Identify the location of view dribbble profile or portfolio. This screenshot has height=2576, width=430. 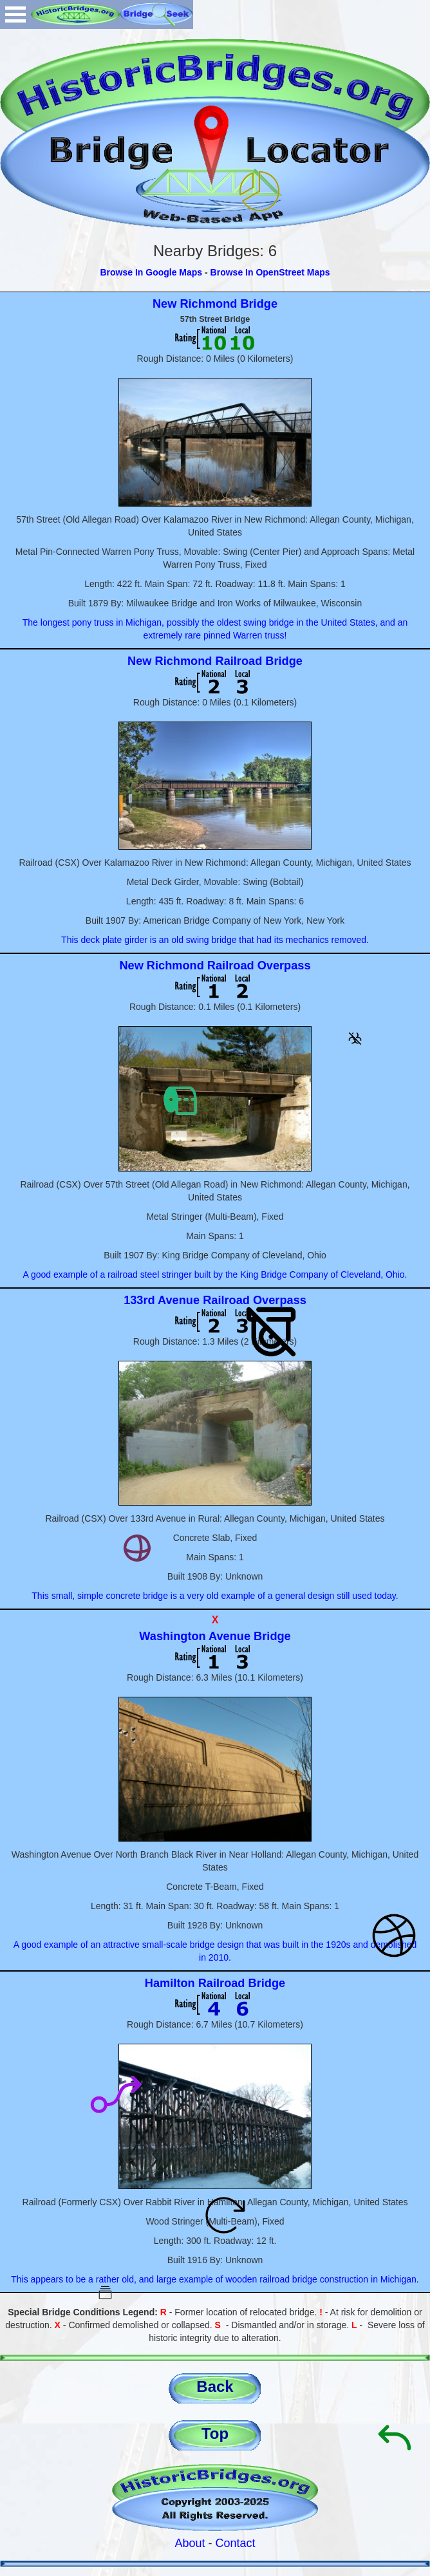
(394, 1936).